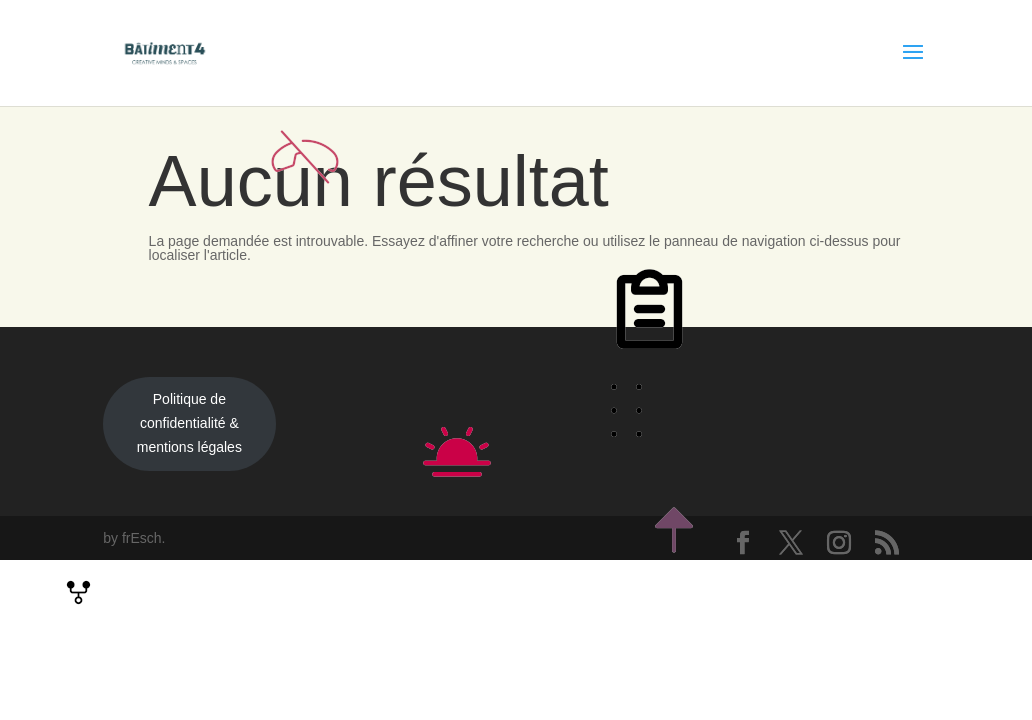 The image size is (1032, 720). Describe the element at coordinates (626, 410) in the screenshot. I see `drag to reorder items in a list` at that location.